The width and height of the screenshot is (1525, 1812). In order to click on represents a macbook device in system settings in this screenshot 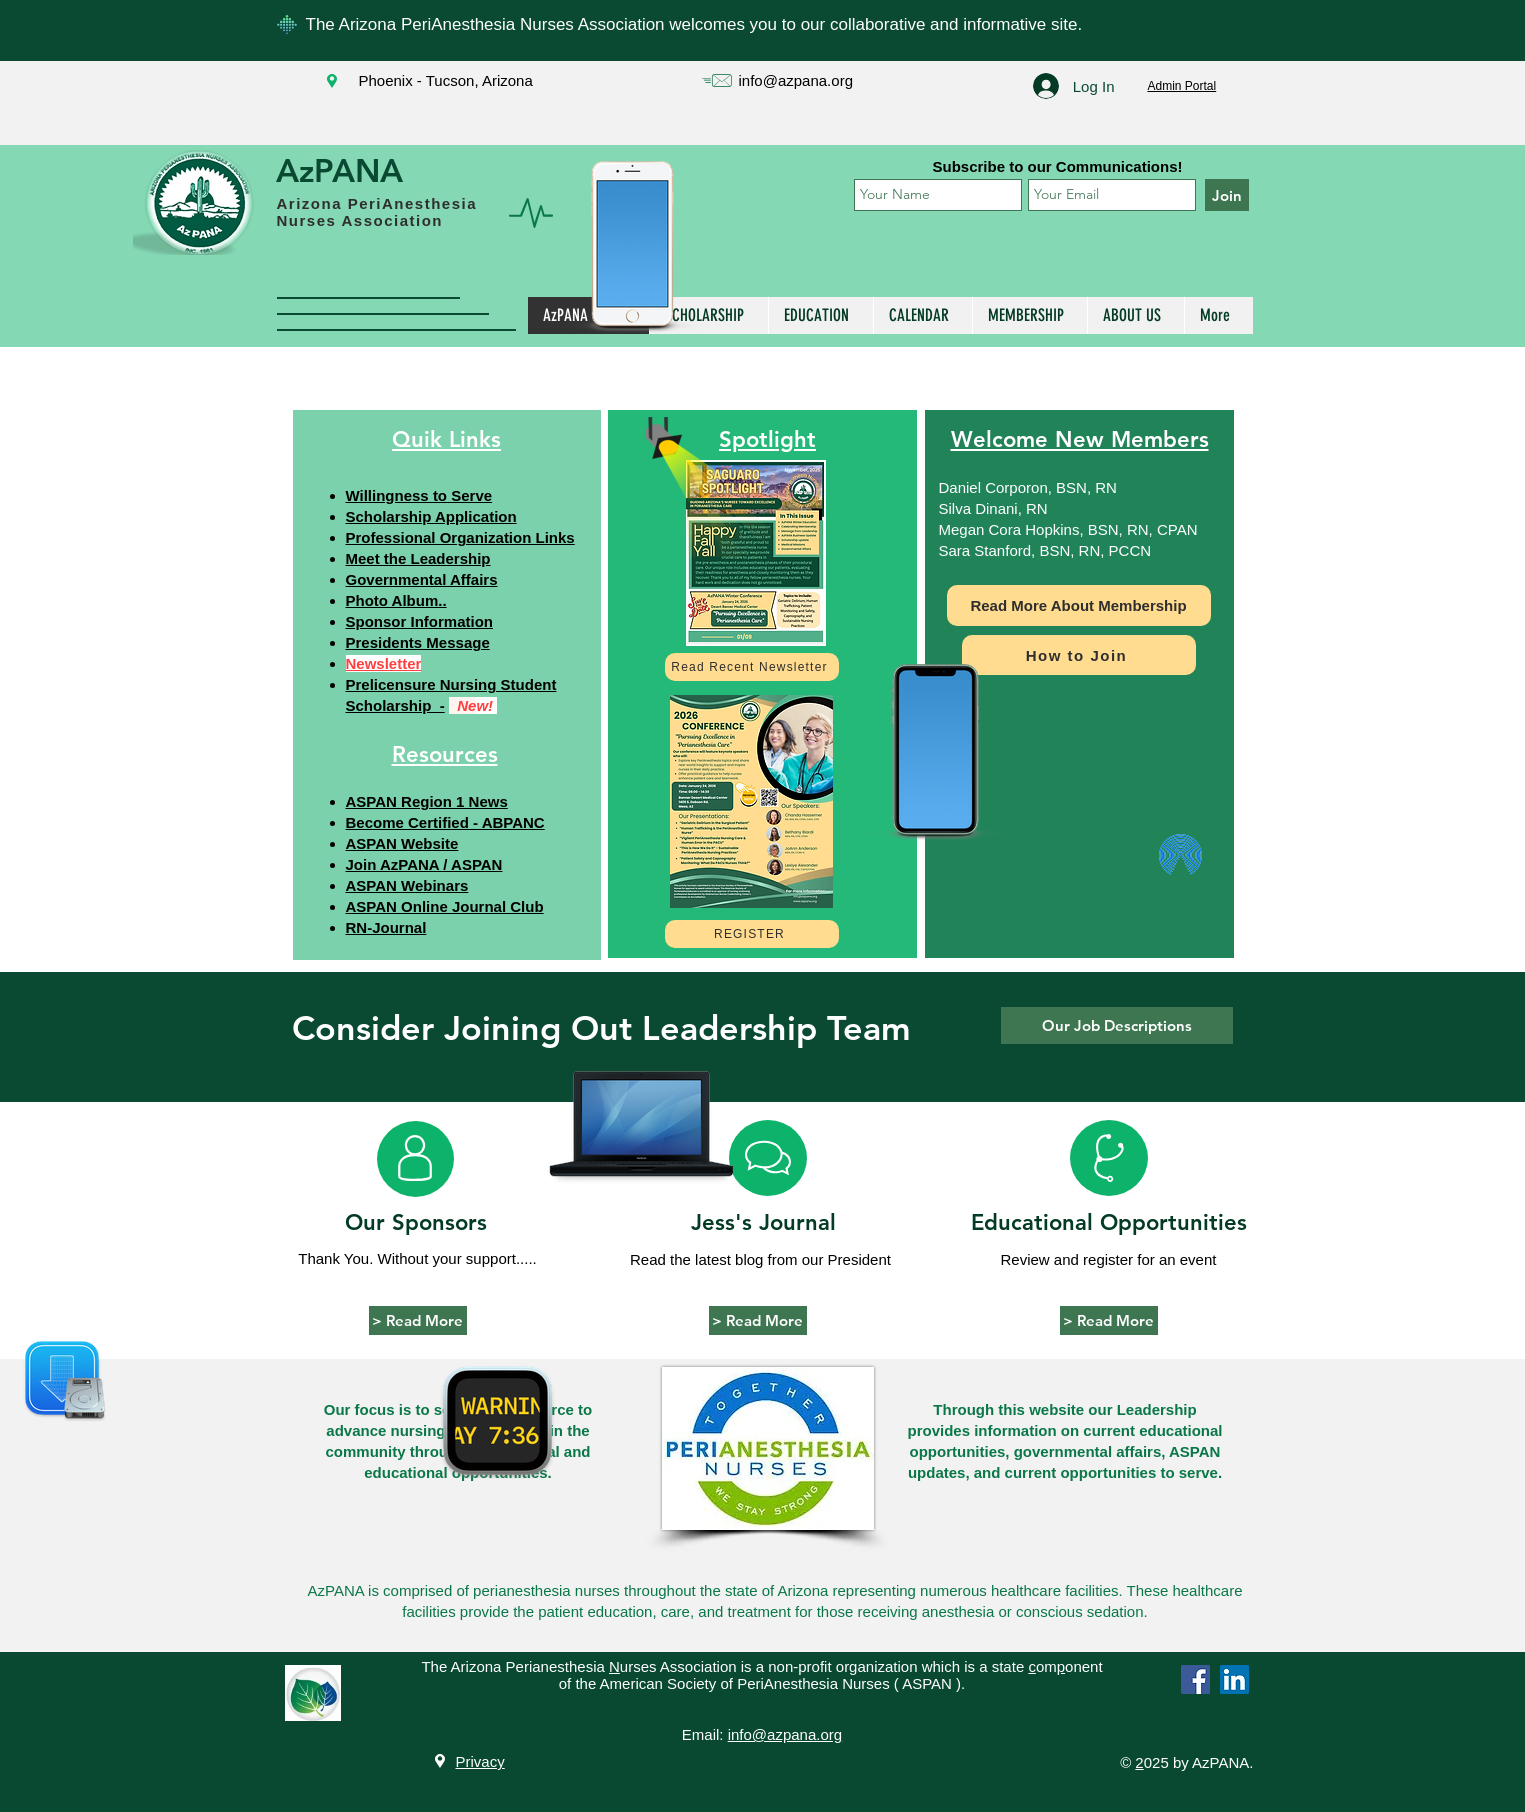, I will do `click(641, 1116)`.